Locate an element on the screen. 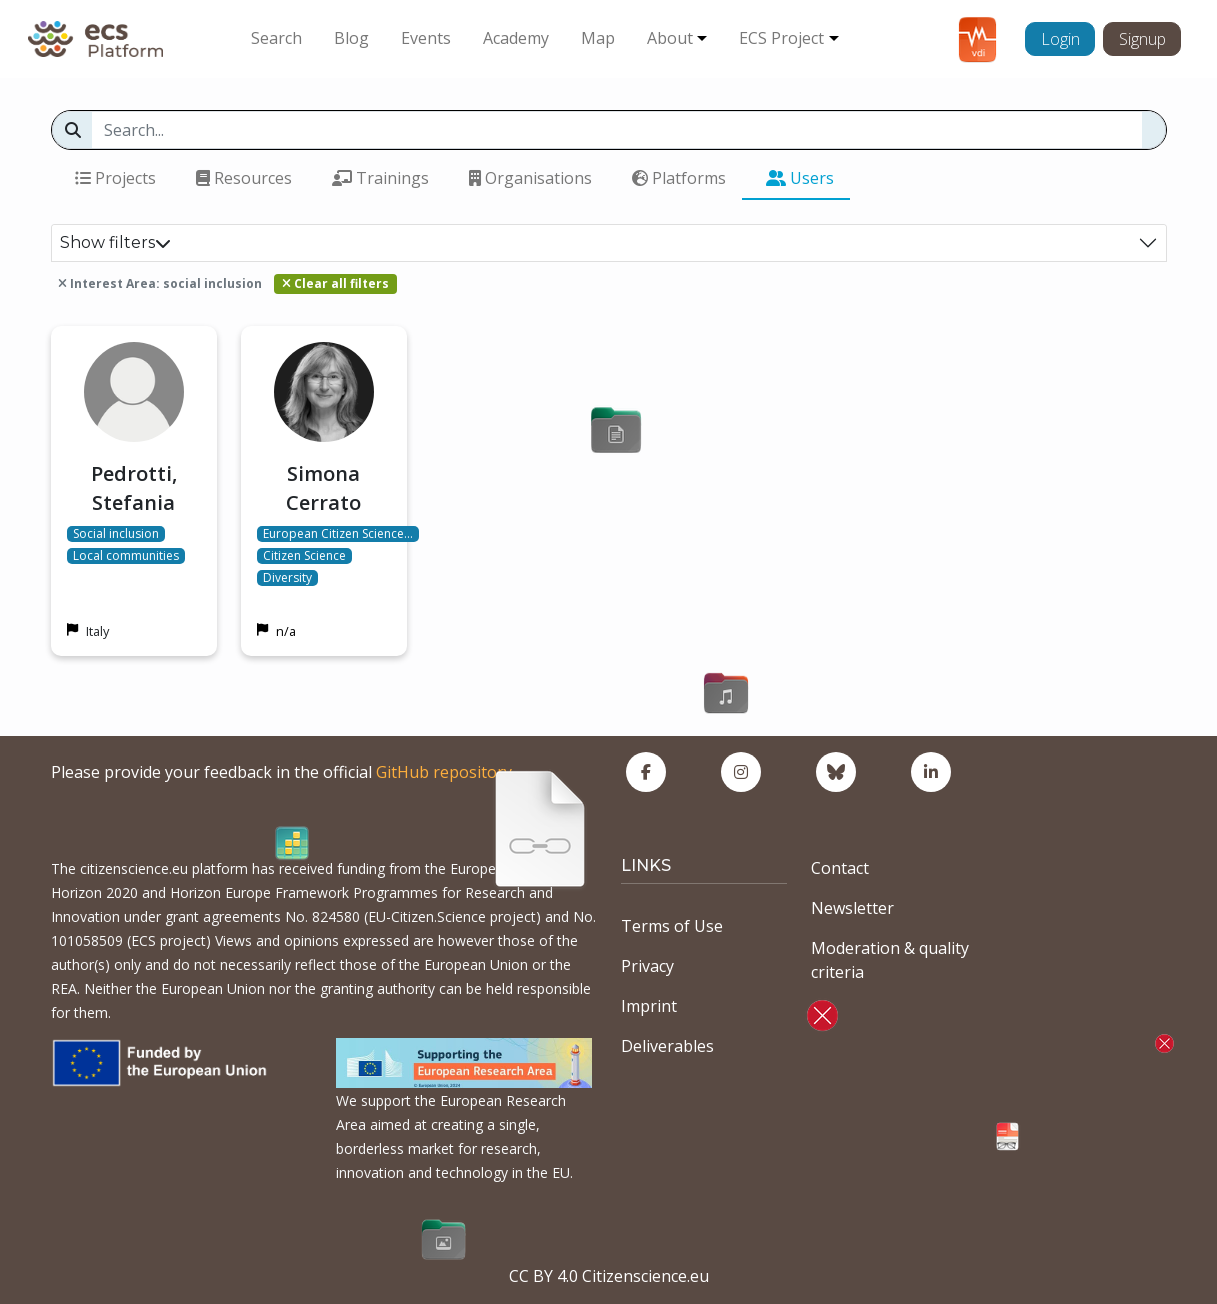 Image resolution: width=1217 pixels, height=1304 pixels. open your documents folder is located at coordinates (616, 430).